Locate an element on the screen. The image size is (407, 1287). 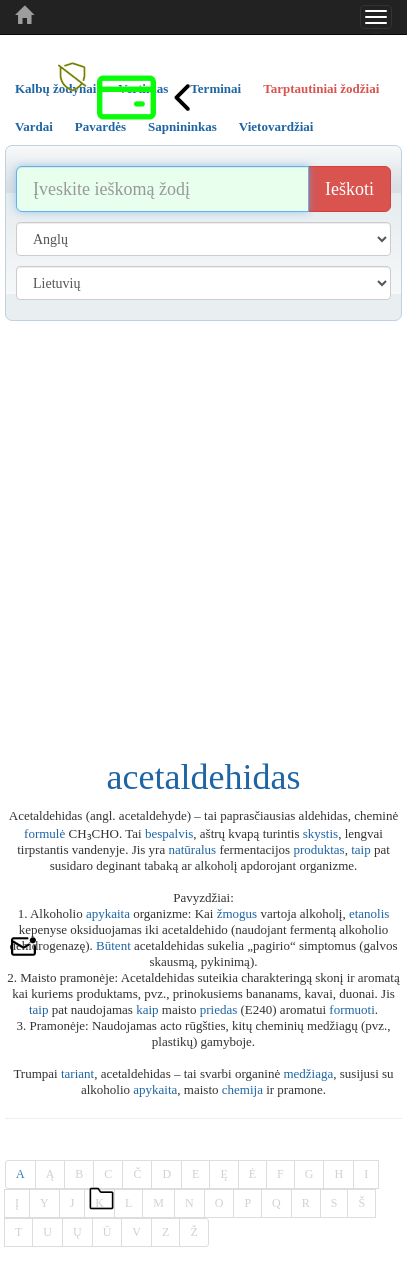
indicates unread messages or notifications is located at coordinates (23, 946).